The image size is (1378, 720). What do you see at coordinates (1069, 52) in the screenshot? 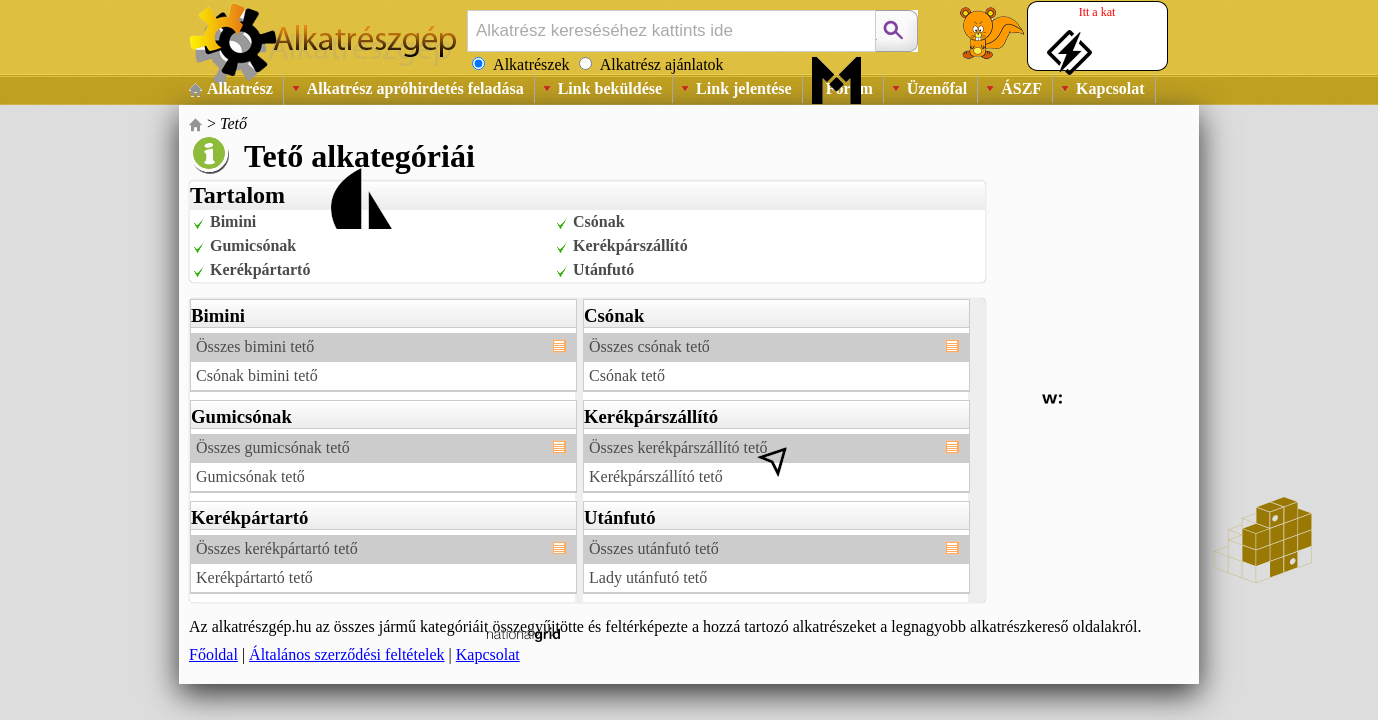
I see `honeybadger application monitoring service logo` at bounding box center [1069, 52].